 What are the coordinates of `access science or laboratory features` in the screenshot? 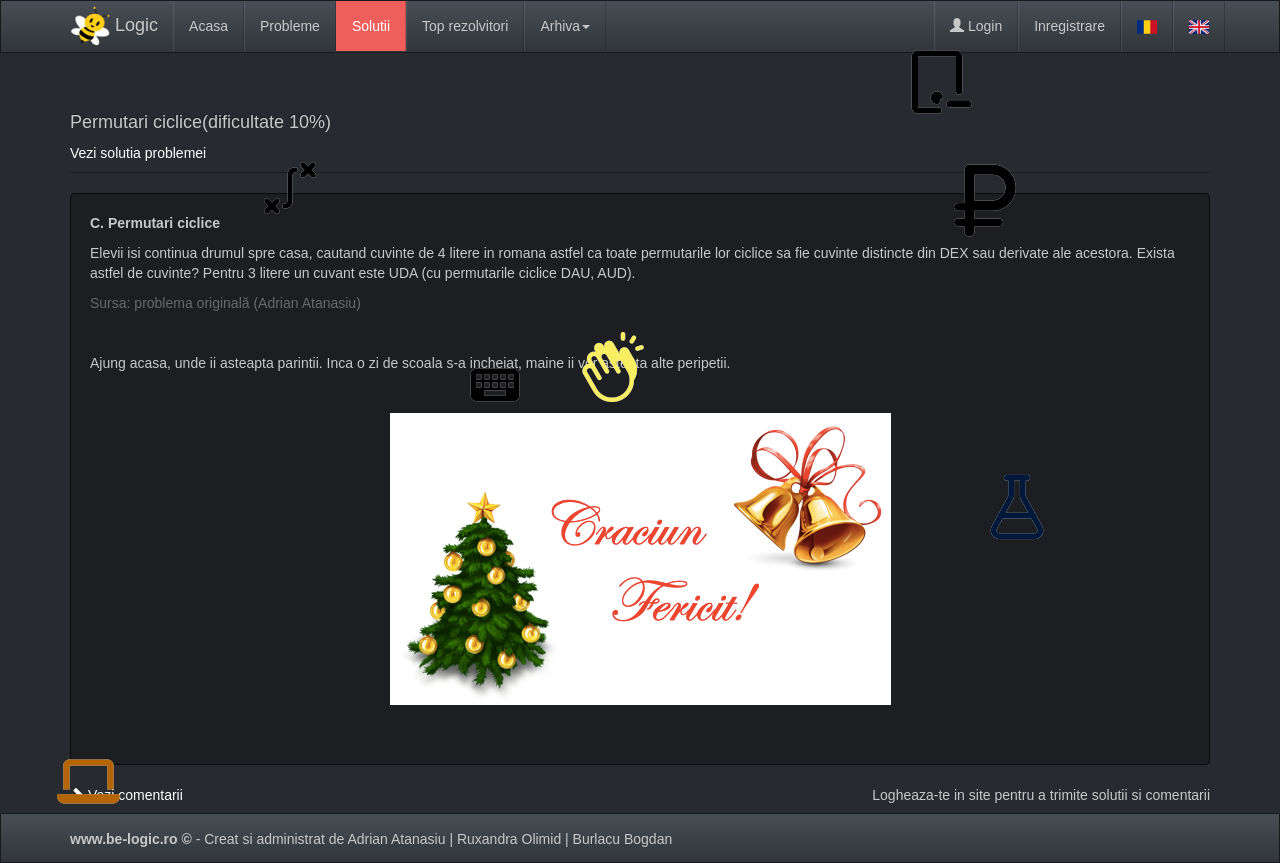 It's located at (1017, 507).